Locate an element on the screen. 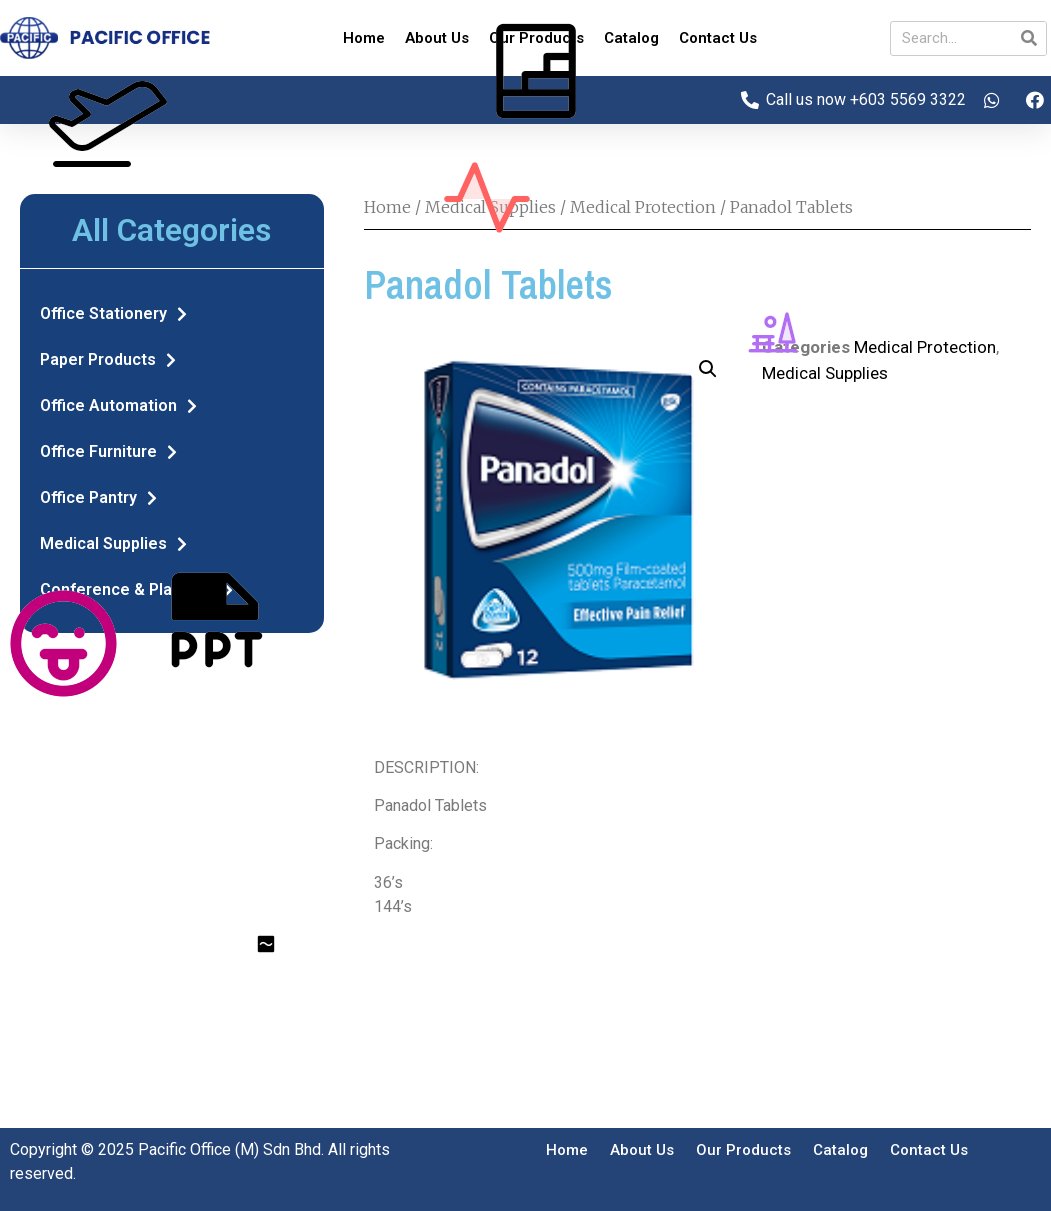  view health or heart rate data is located at coordinates (487, 199).